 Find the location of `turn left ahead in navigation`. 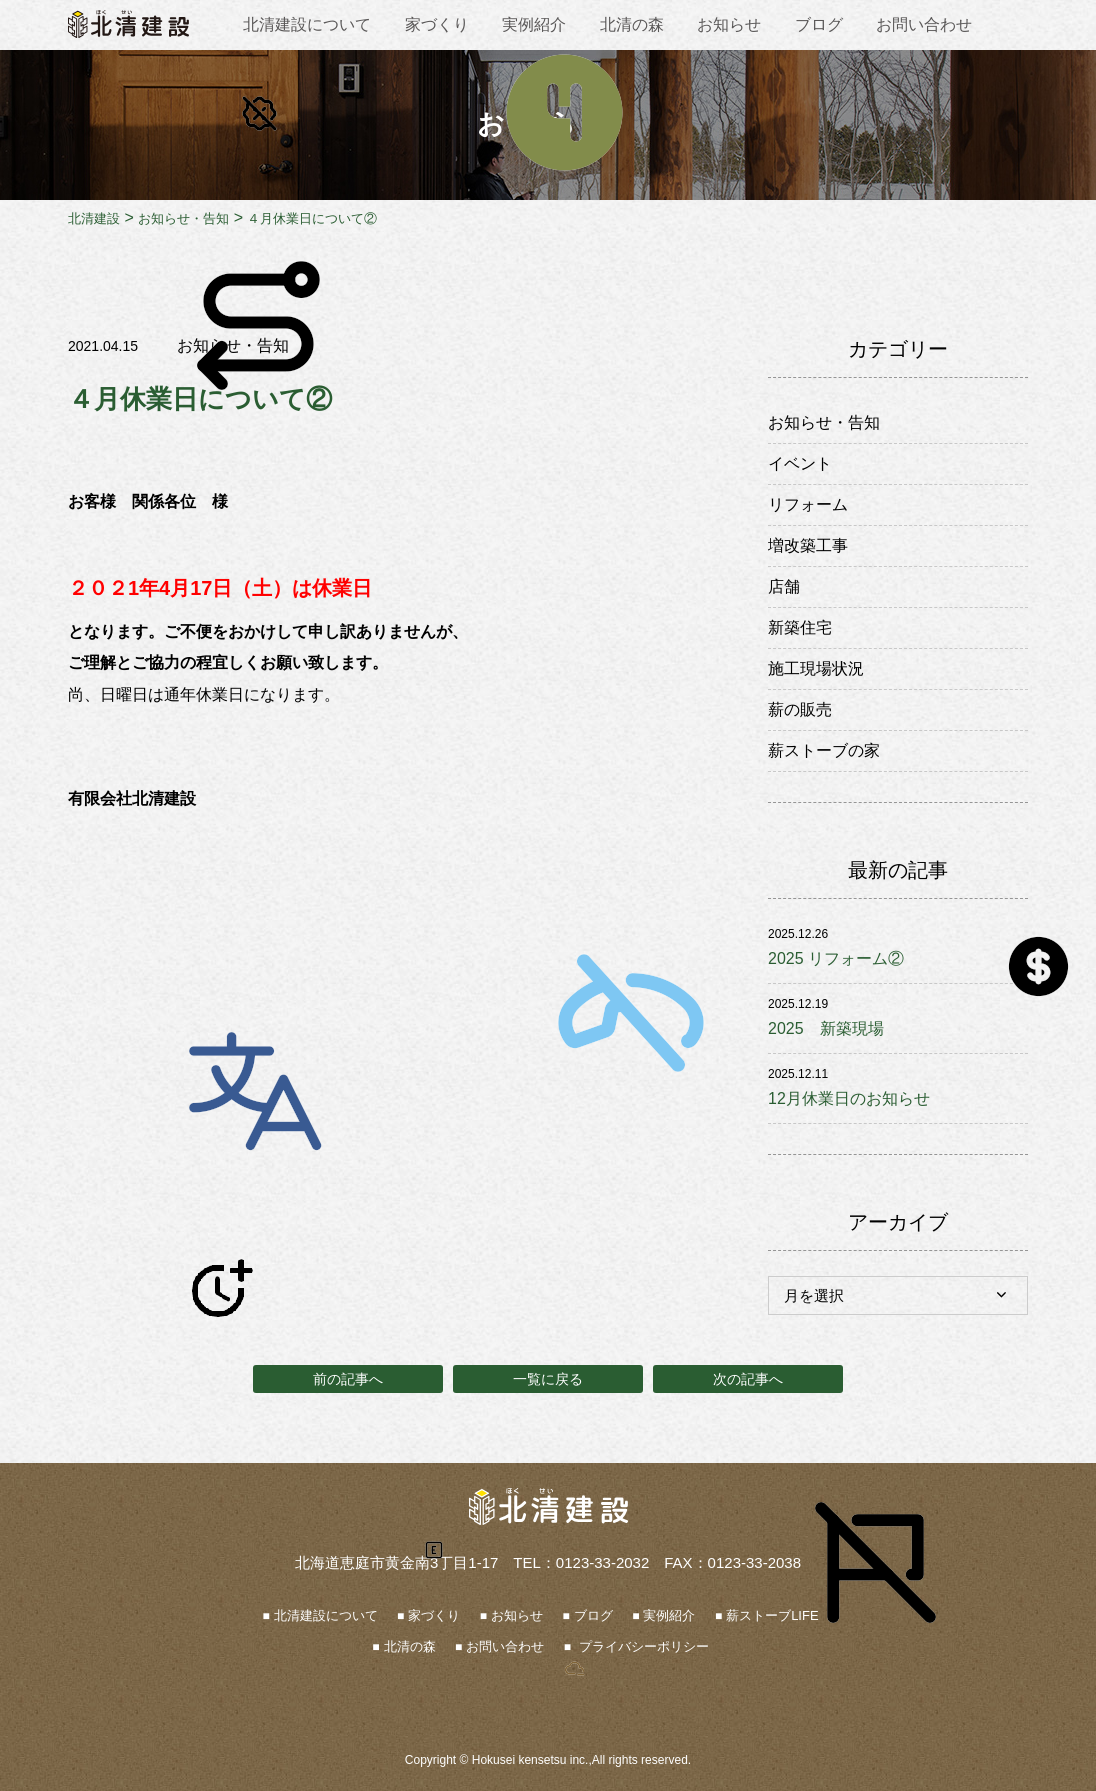

turn left ahead in navigation is located at coordinates (258, 322).